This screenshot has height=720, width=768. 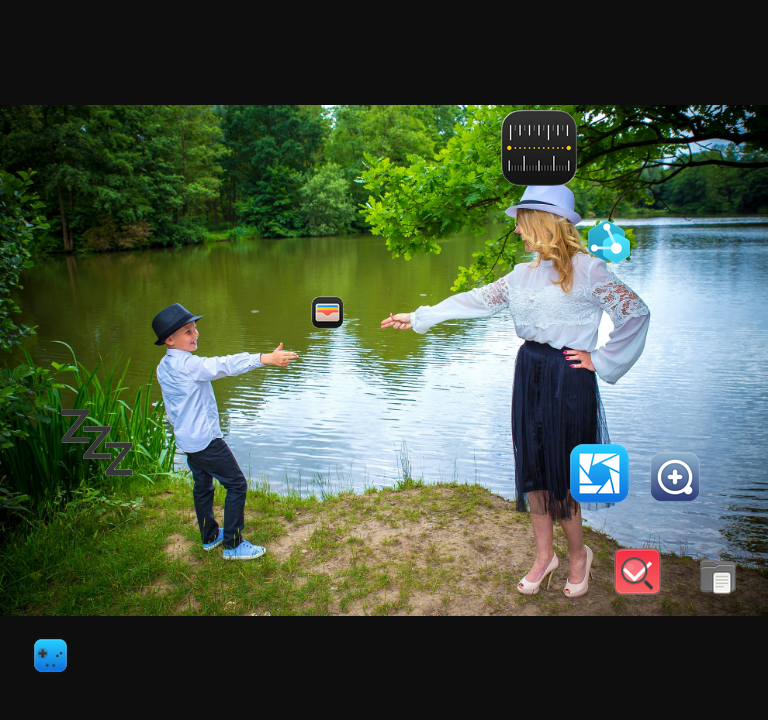 What do you see at coordinates (50, 655) in the screenshot?
I see `launch mgba game boy advance emulator` at bounding box center [50, 655].